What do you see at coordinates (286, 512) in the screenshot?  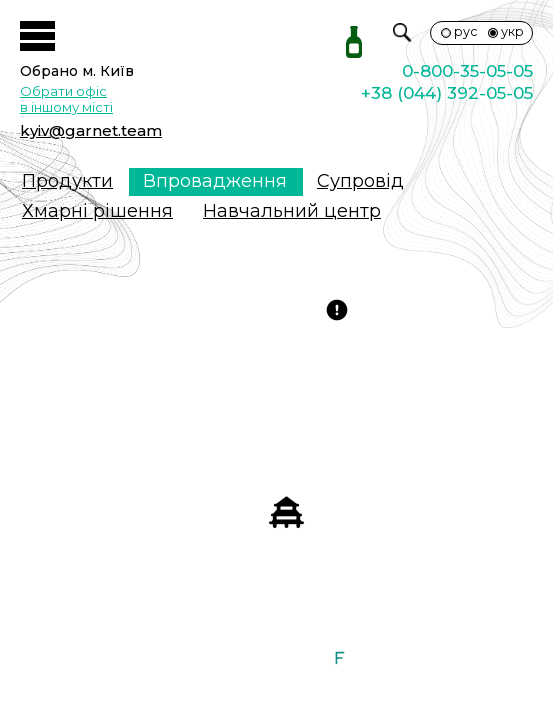 I see `indicates a buddhist temple or vihara location` at bounding box center [286, 512].